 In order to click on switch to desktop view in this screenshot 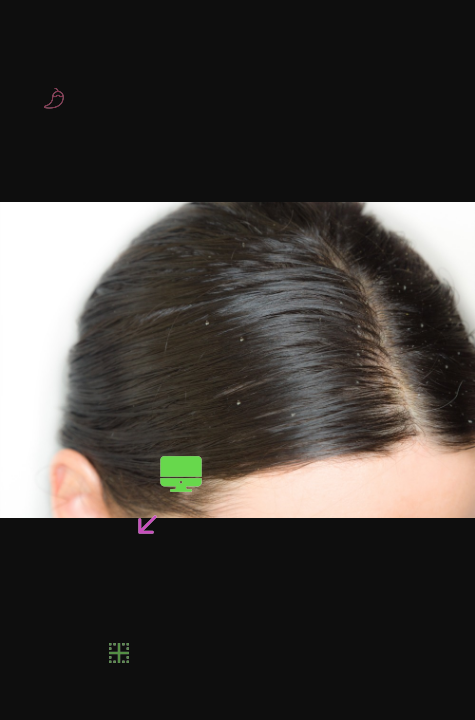, I will do `click(181, 474)`.